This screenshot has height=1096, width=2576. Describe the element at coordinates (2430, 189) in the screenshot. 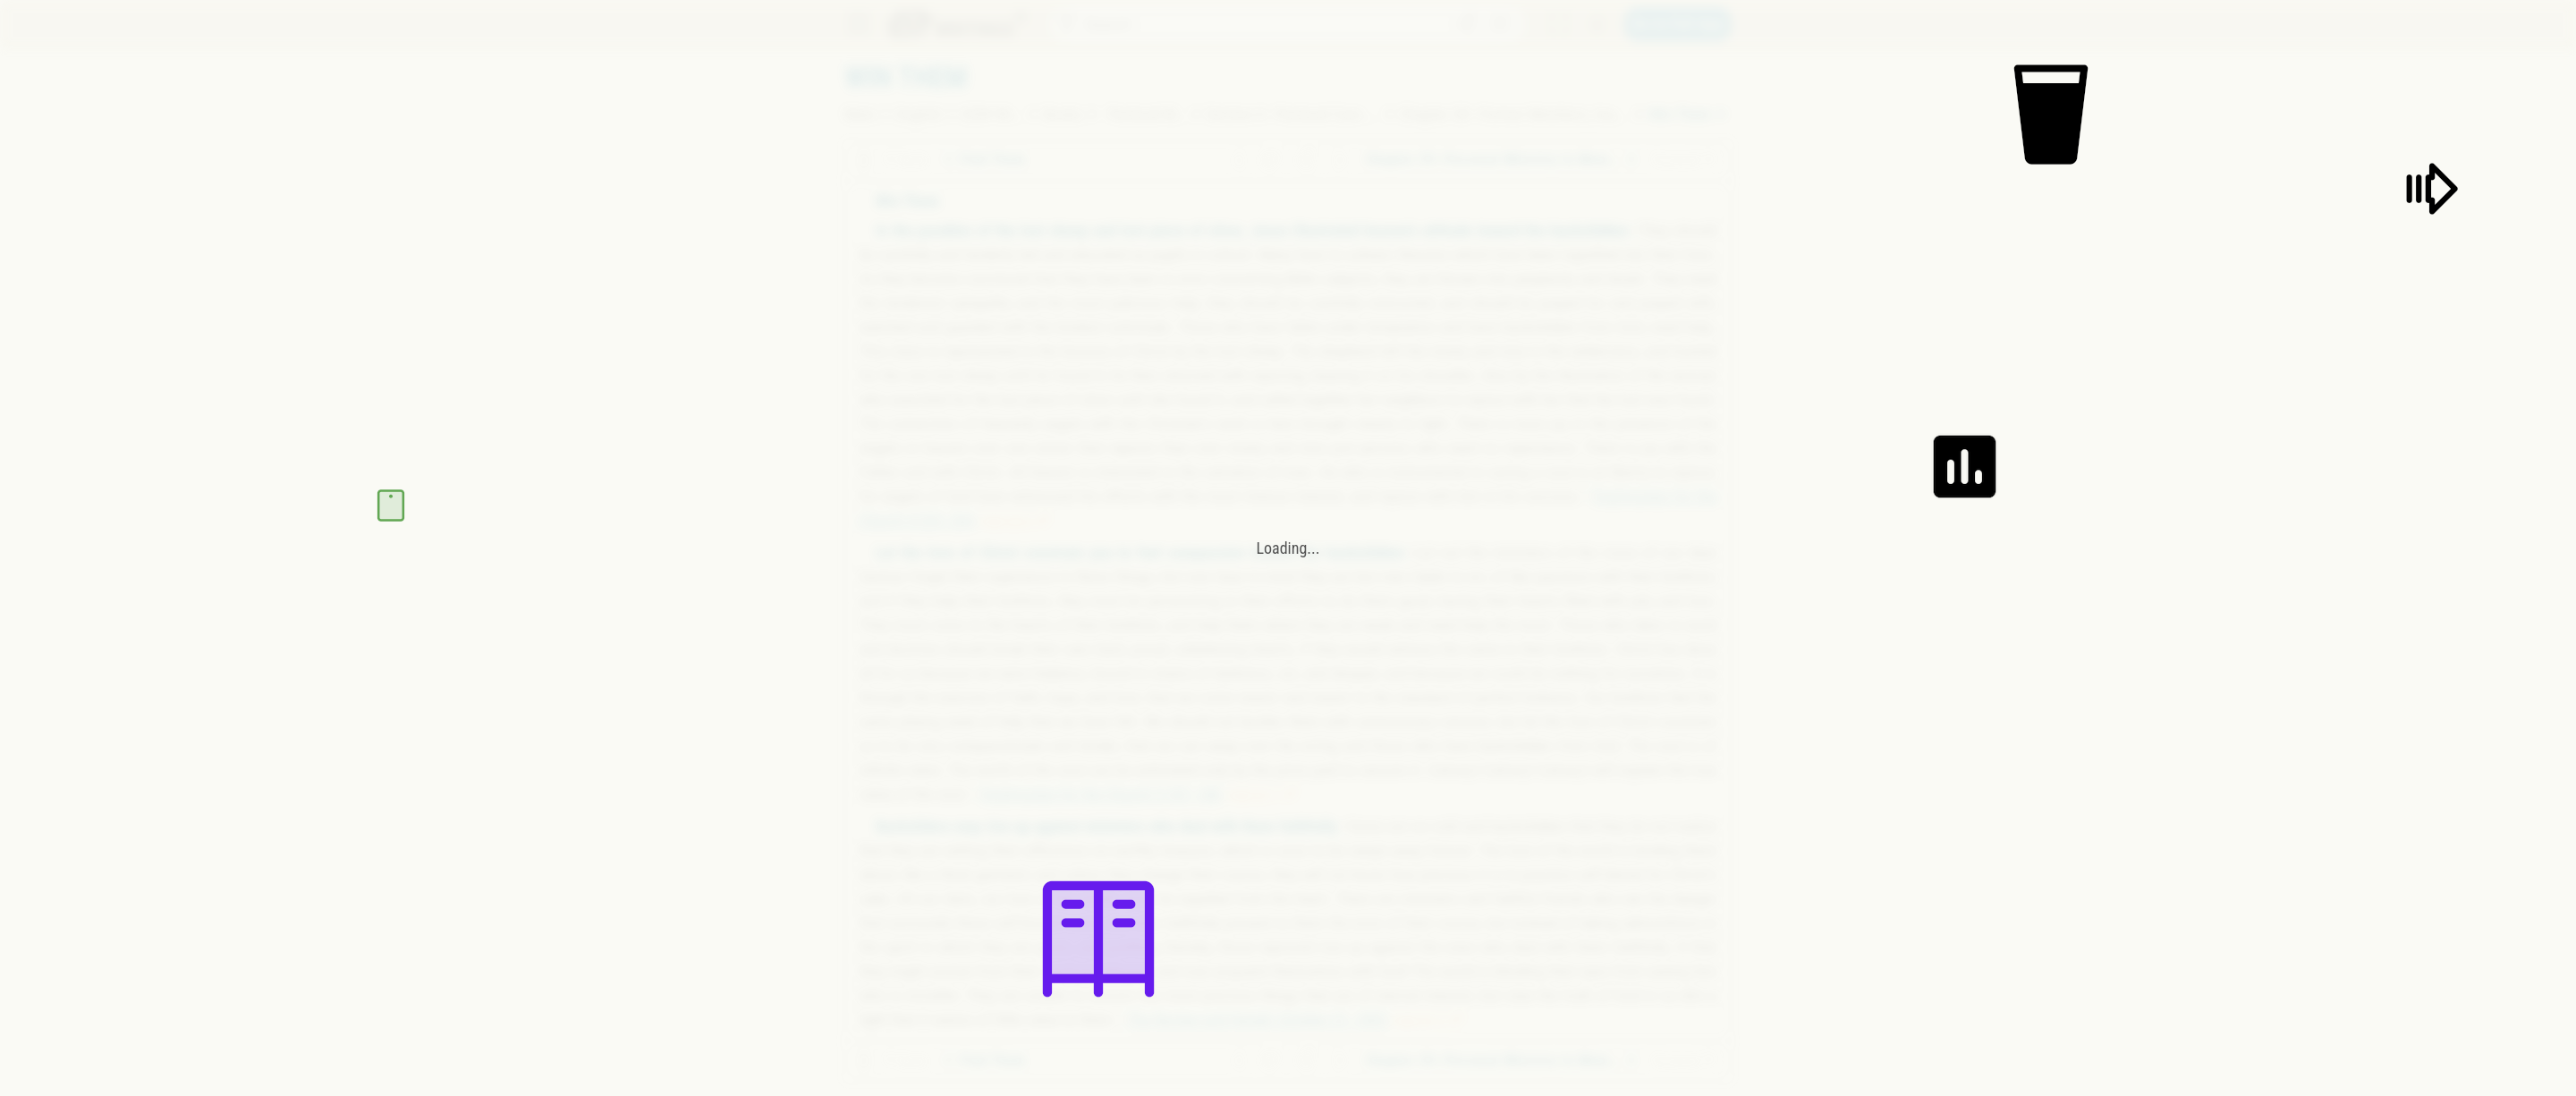

I see `skip forward or jump to the end` at that location.